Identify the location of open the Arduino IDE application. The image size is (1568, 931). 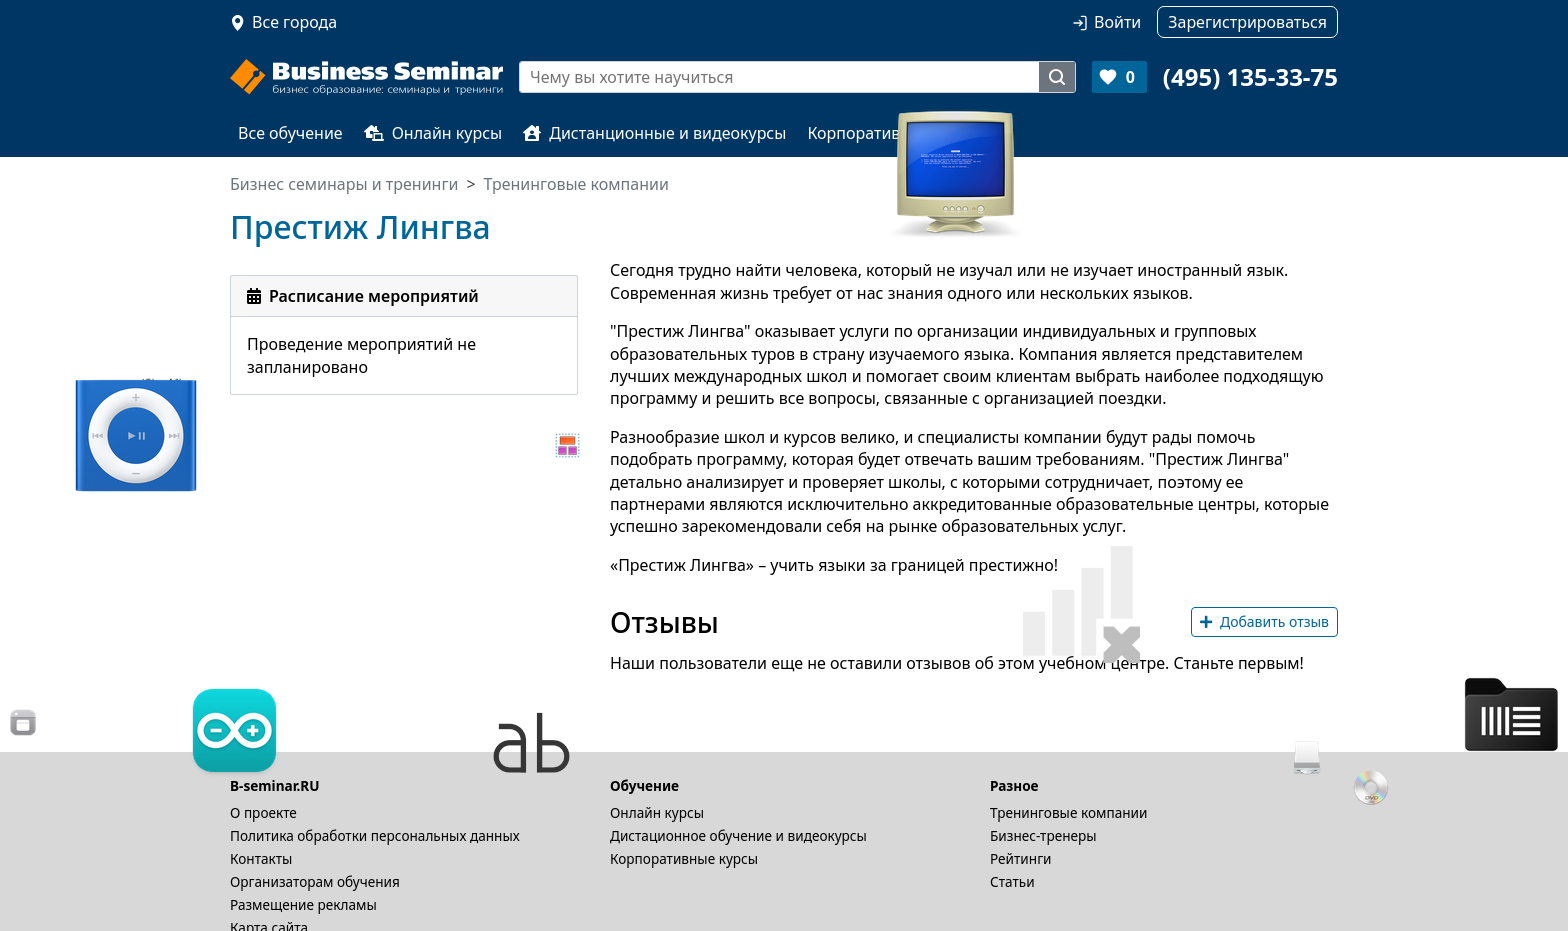
(234, 730).